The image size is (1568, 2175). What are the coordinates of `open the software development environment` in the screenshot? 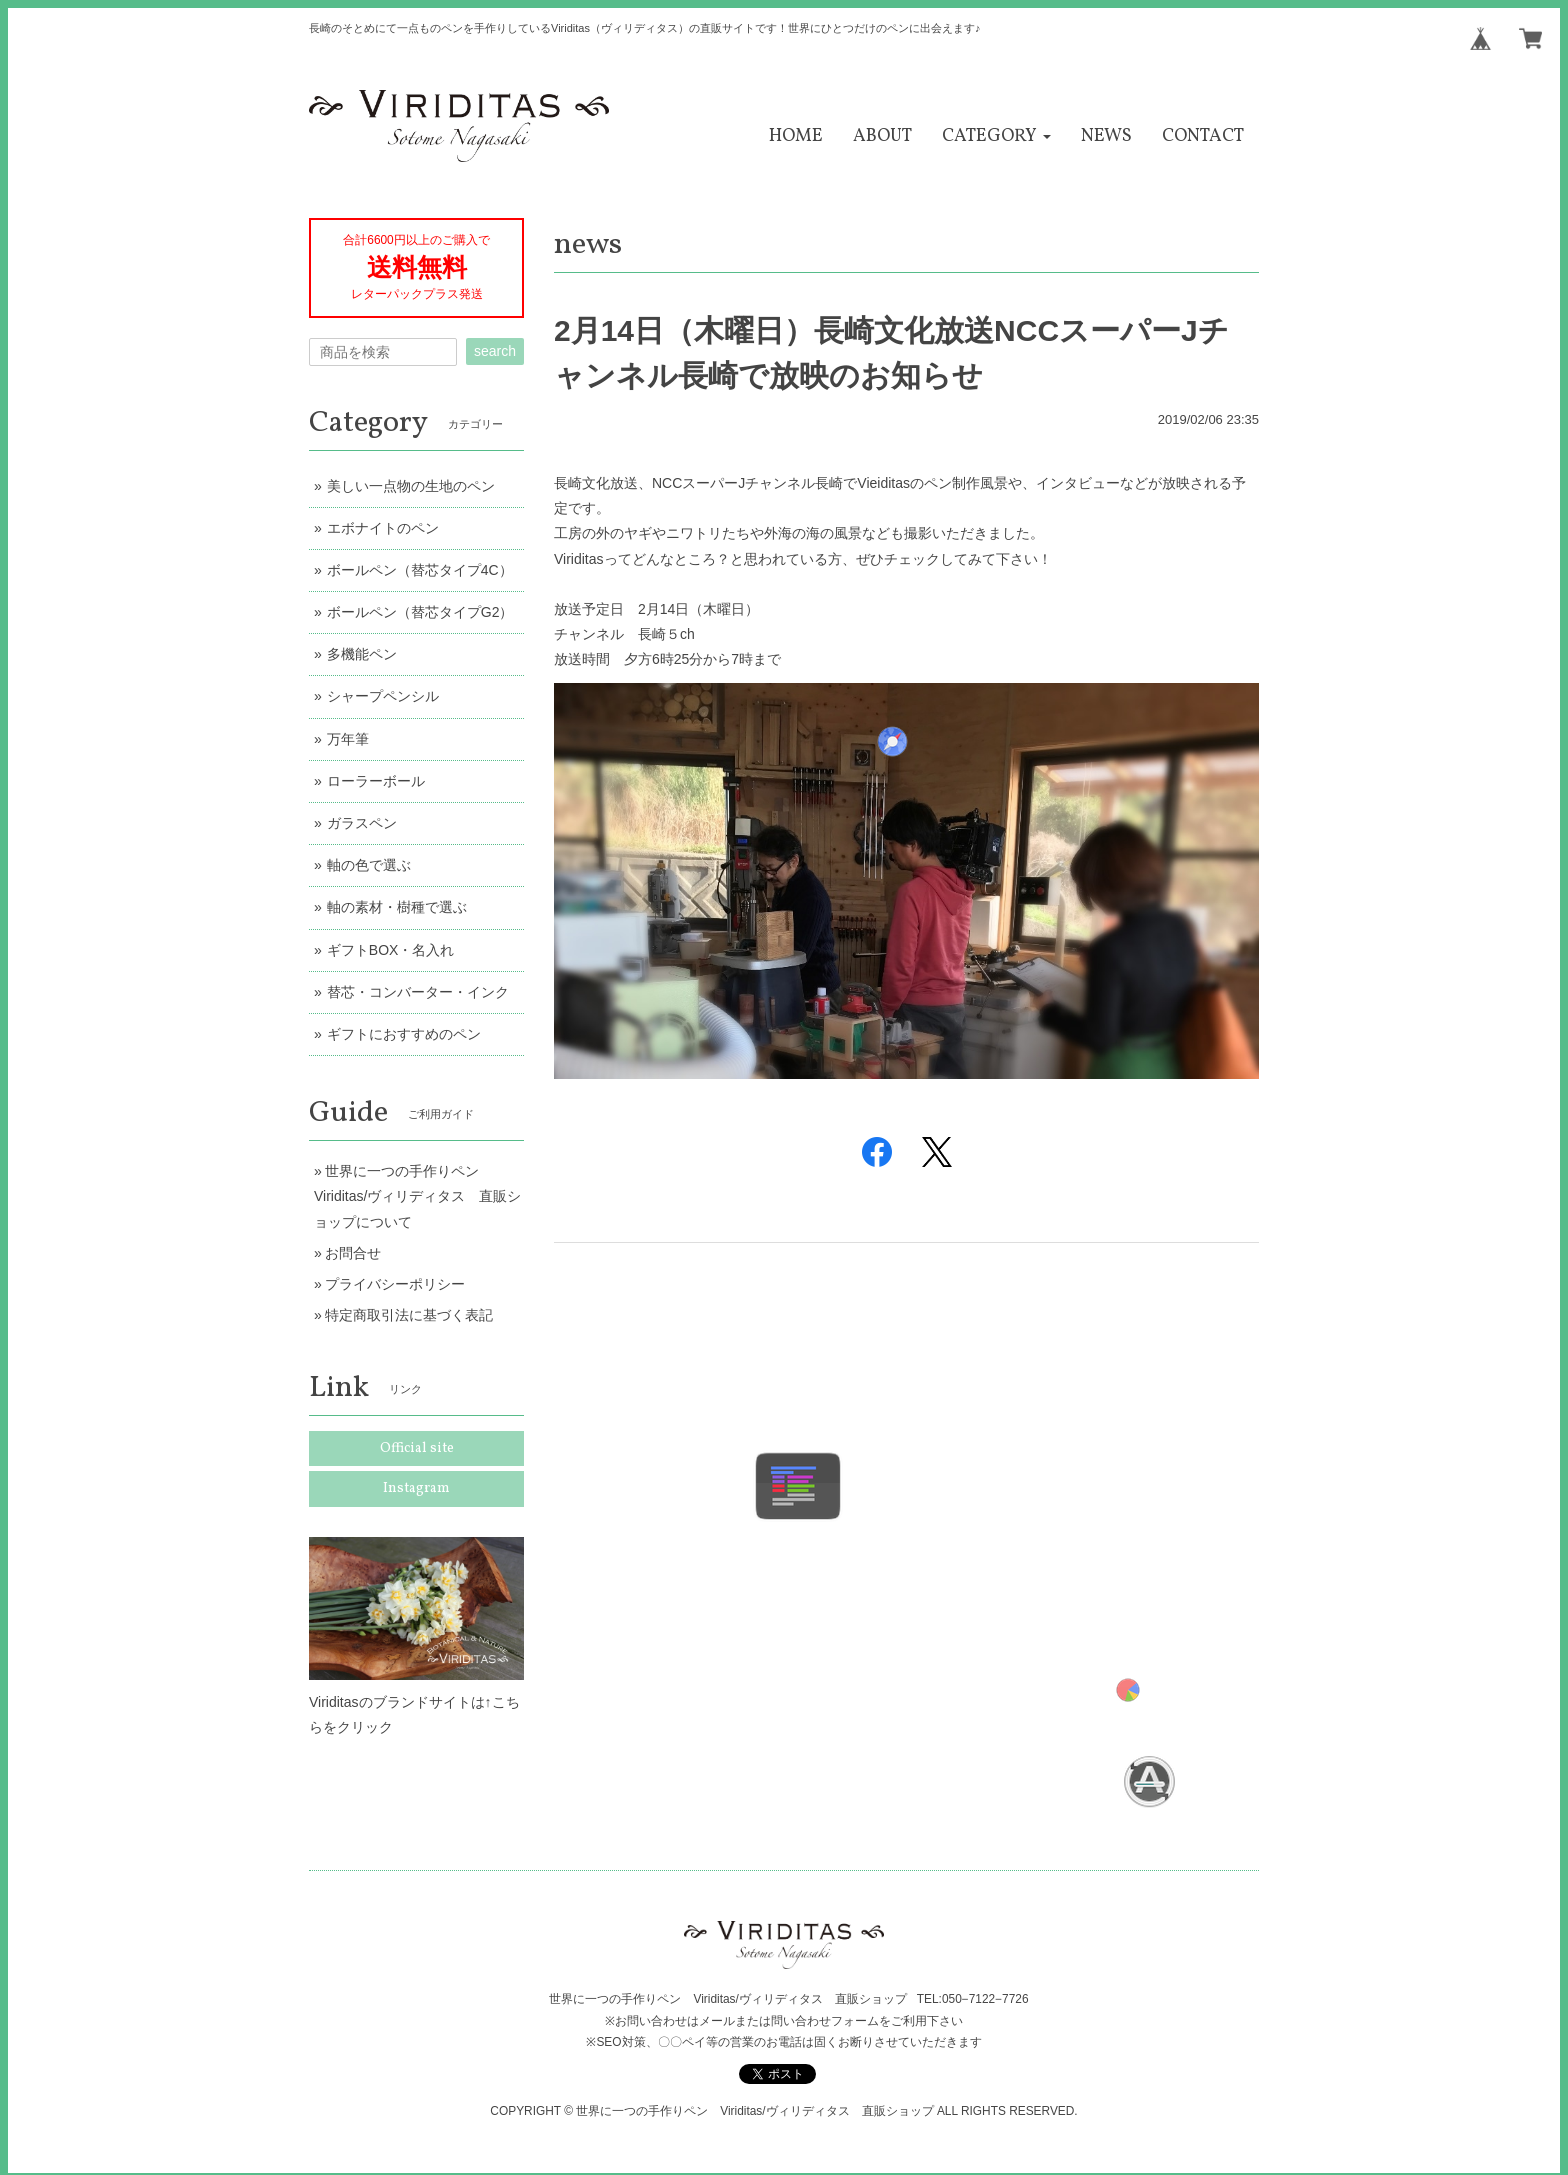 It's located at (798, 1486).